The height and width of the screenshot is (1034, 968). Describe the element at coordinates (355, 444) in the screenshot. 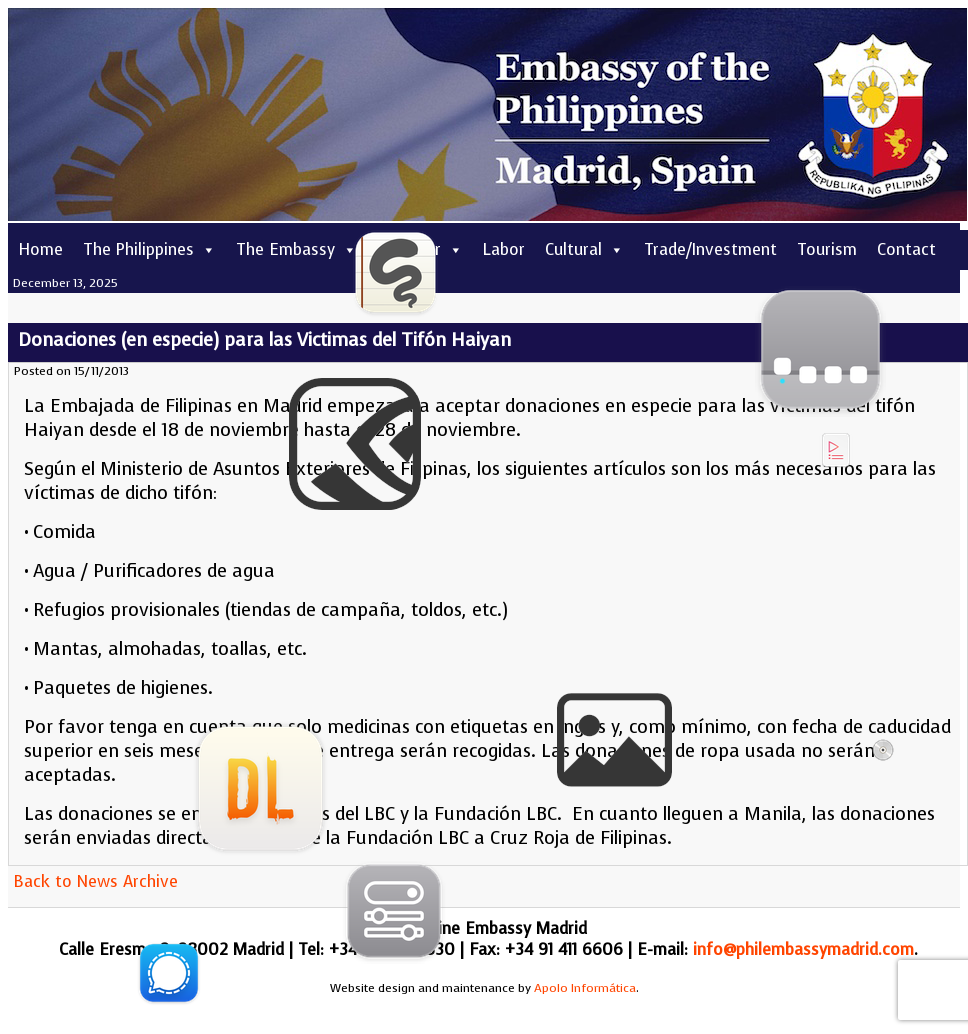

I see `open gwe (gpu widget extension) settings` at that location.